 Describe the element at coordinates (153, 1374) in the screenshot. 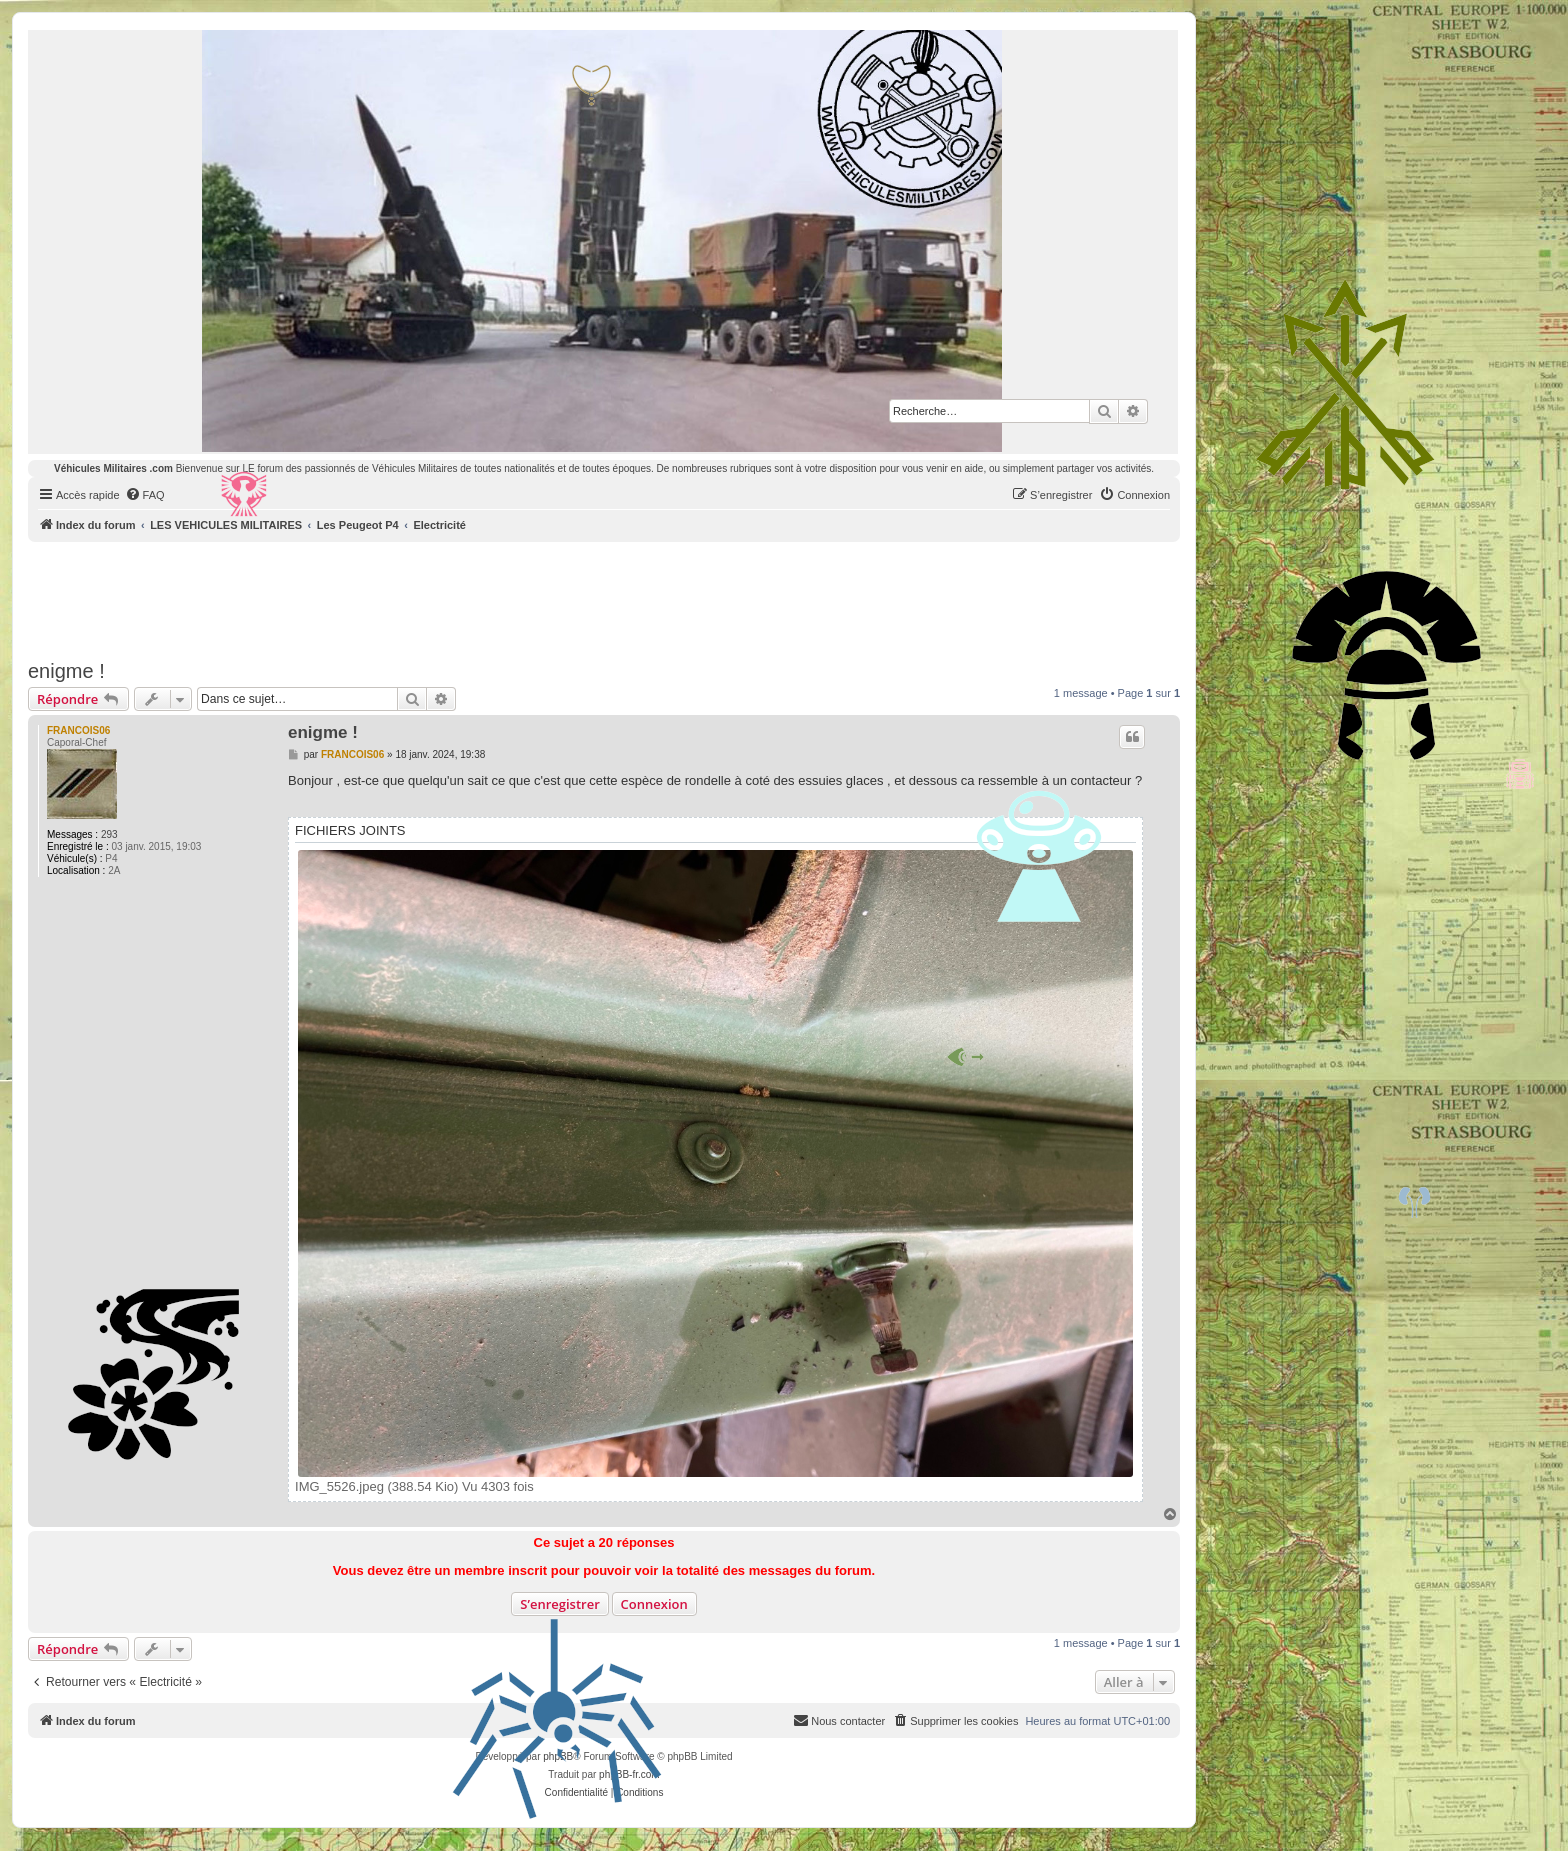

I see `browse fragrance or perfume products` at that location.